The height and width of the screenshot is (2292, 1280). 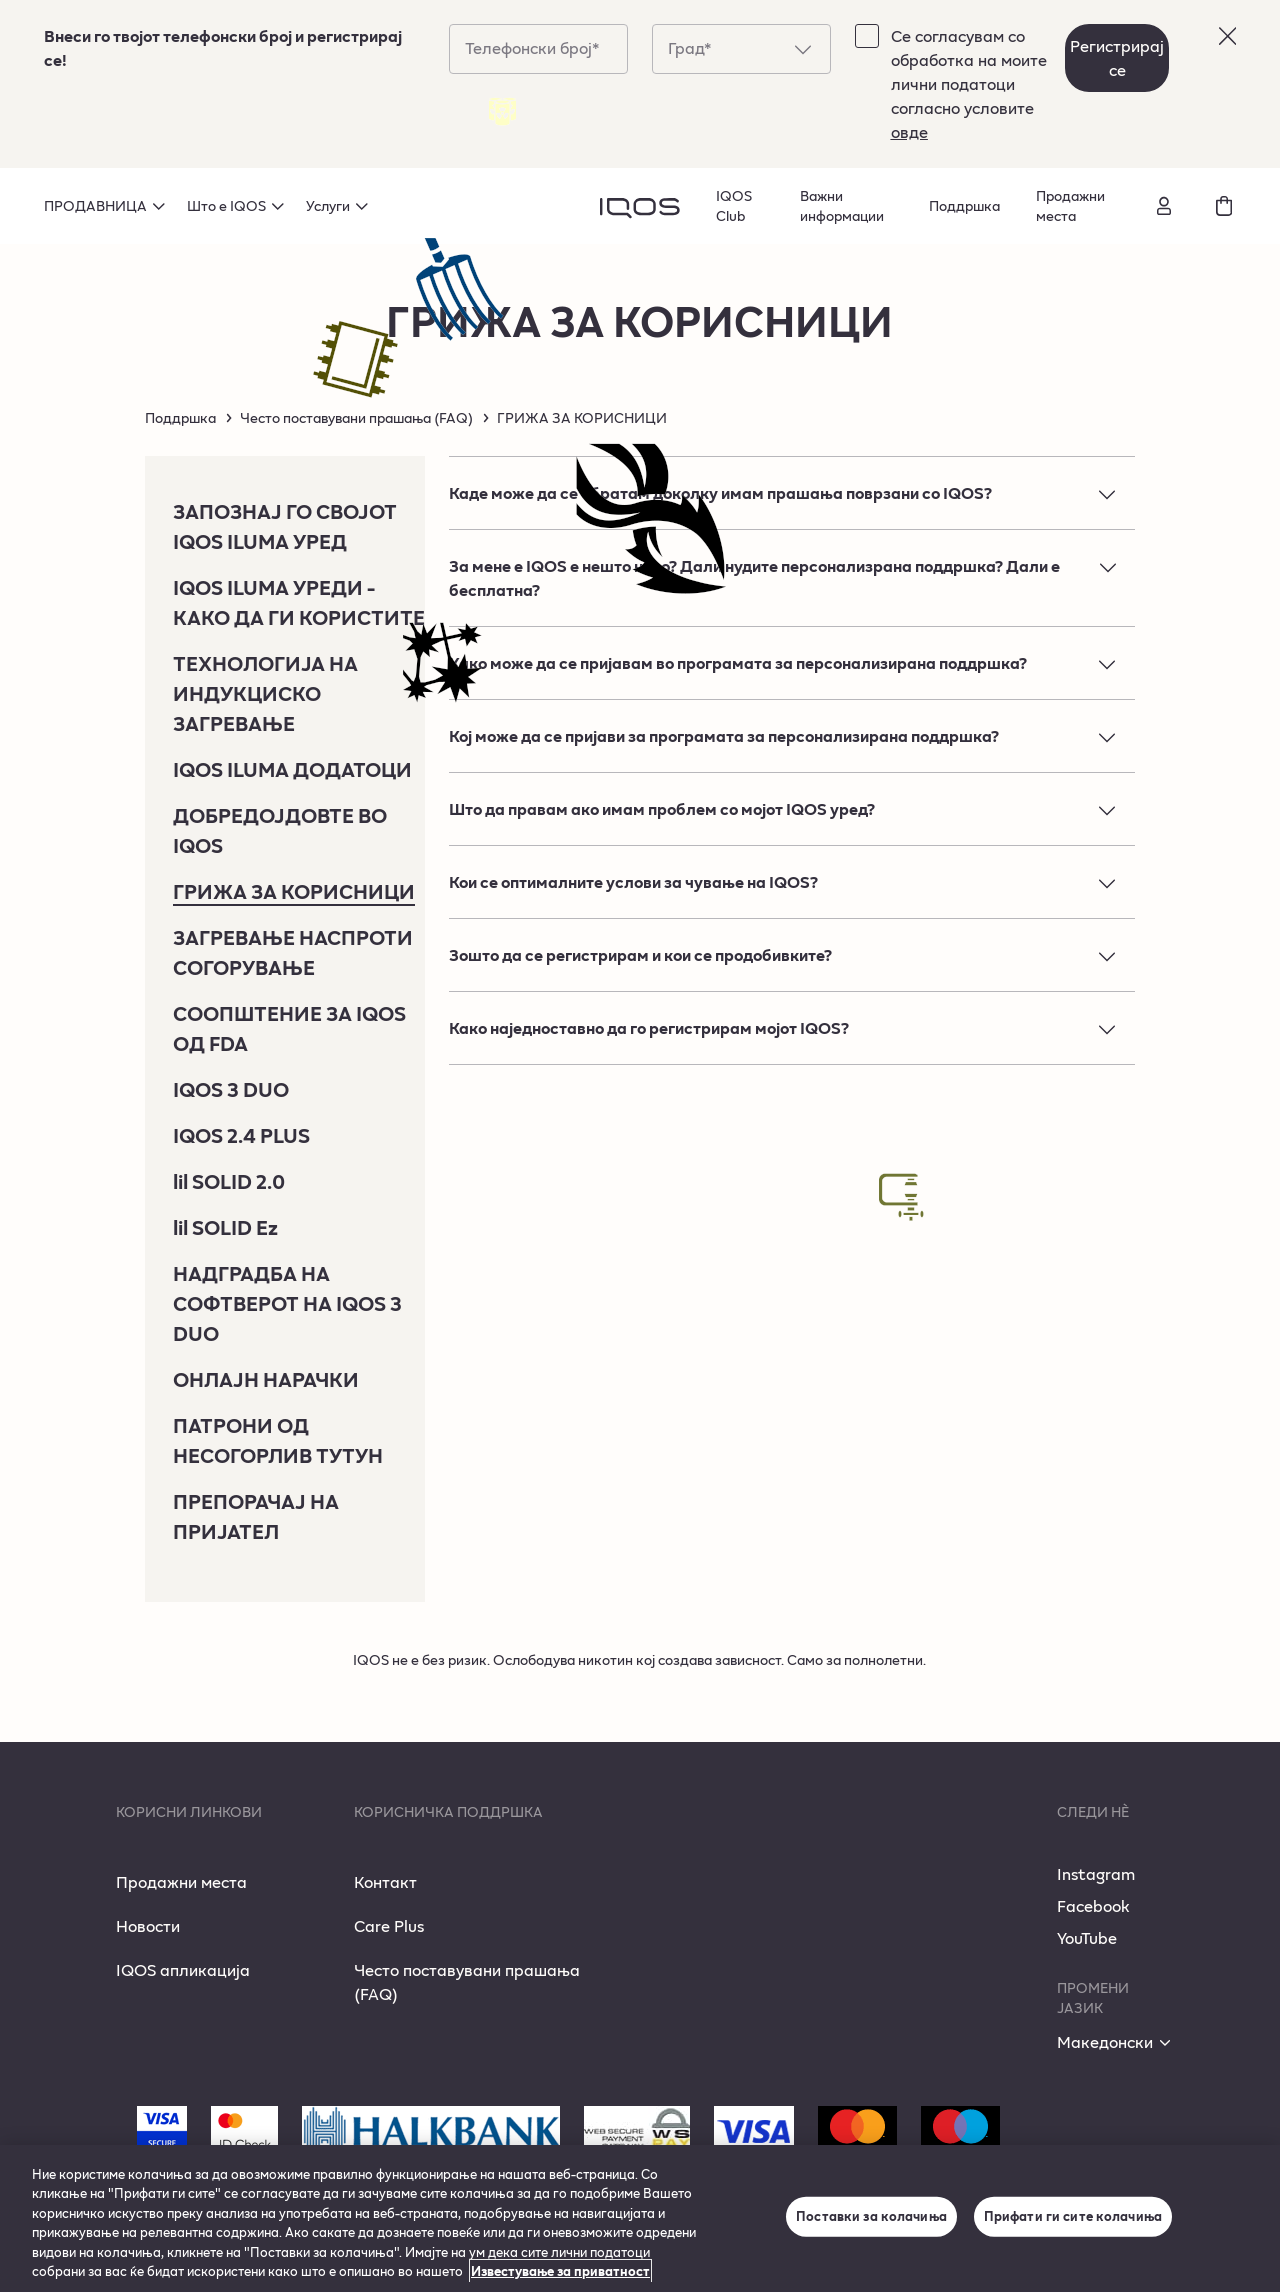 I want to click on indicates a claw attack or slash ability, so click(x=650, y=518).